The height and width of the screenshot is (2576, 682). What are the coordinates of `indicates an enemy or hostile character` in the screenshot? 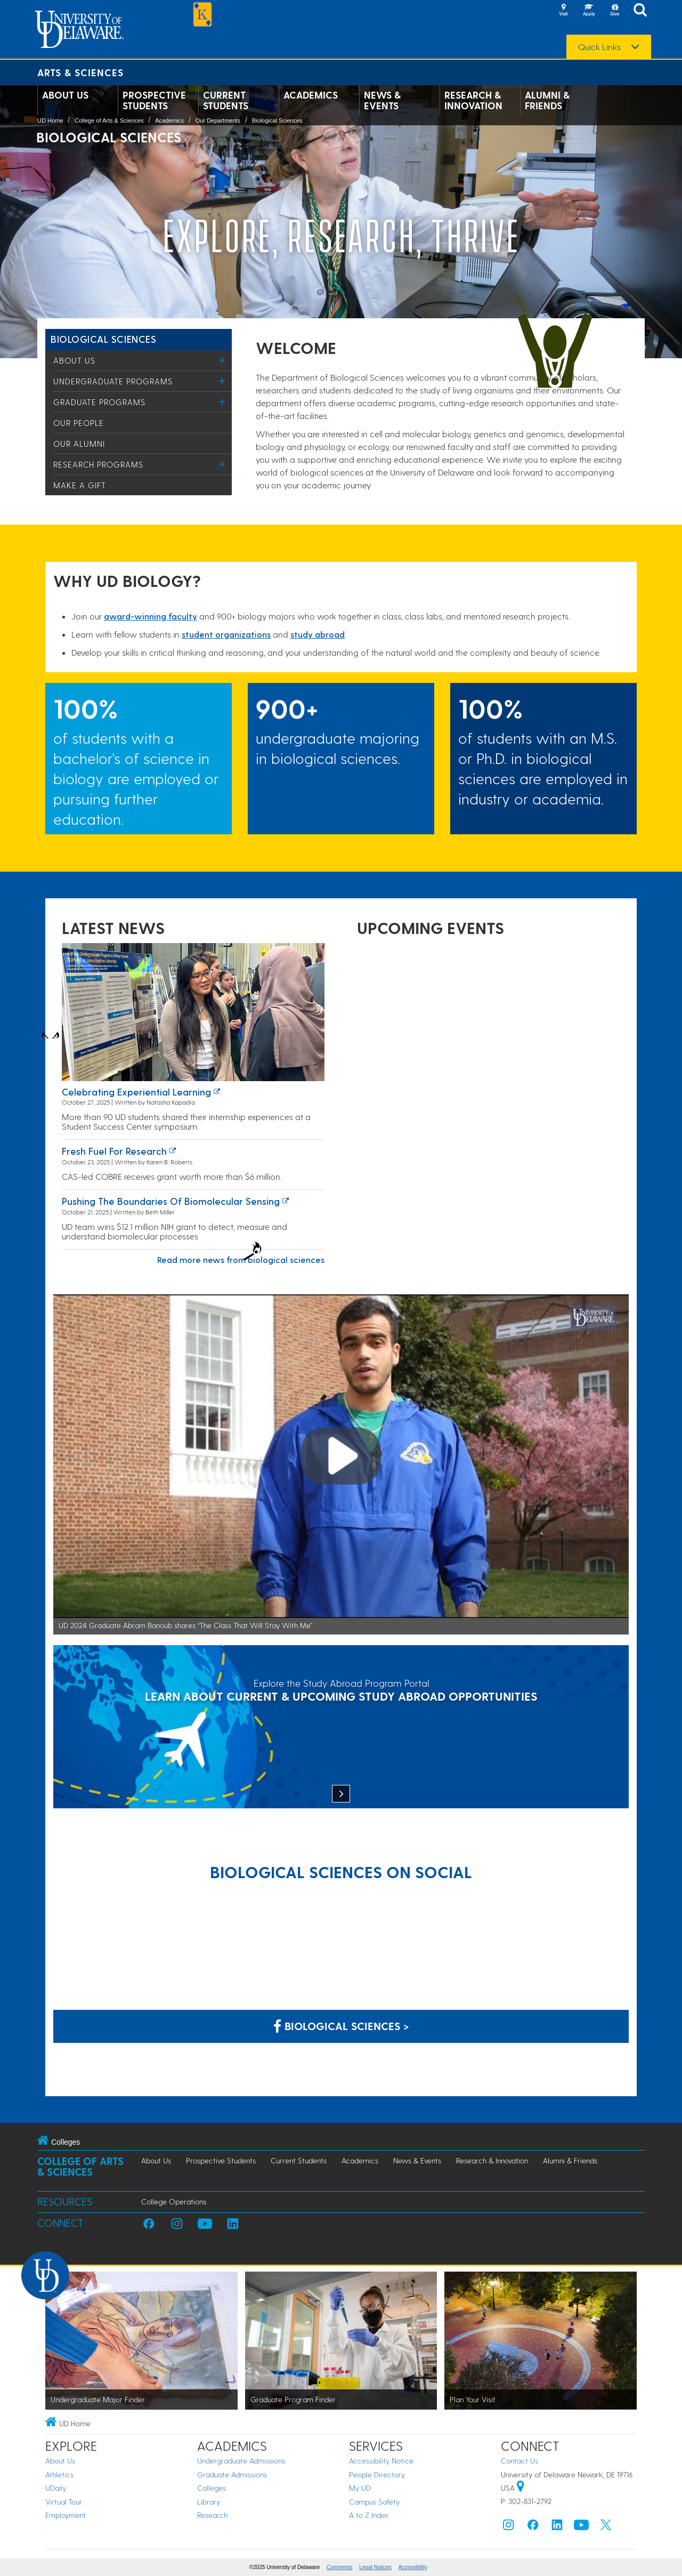 It's located at (50, 1035).